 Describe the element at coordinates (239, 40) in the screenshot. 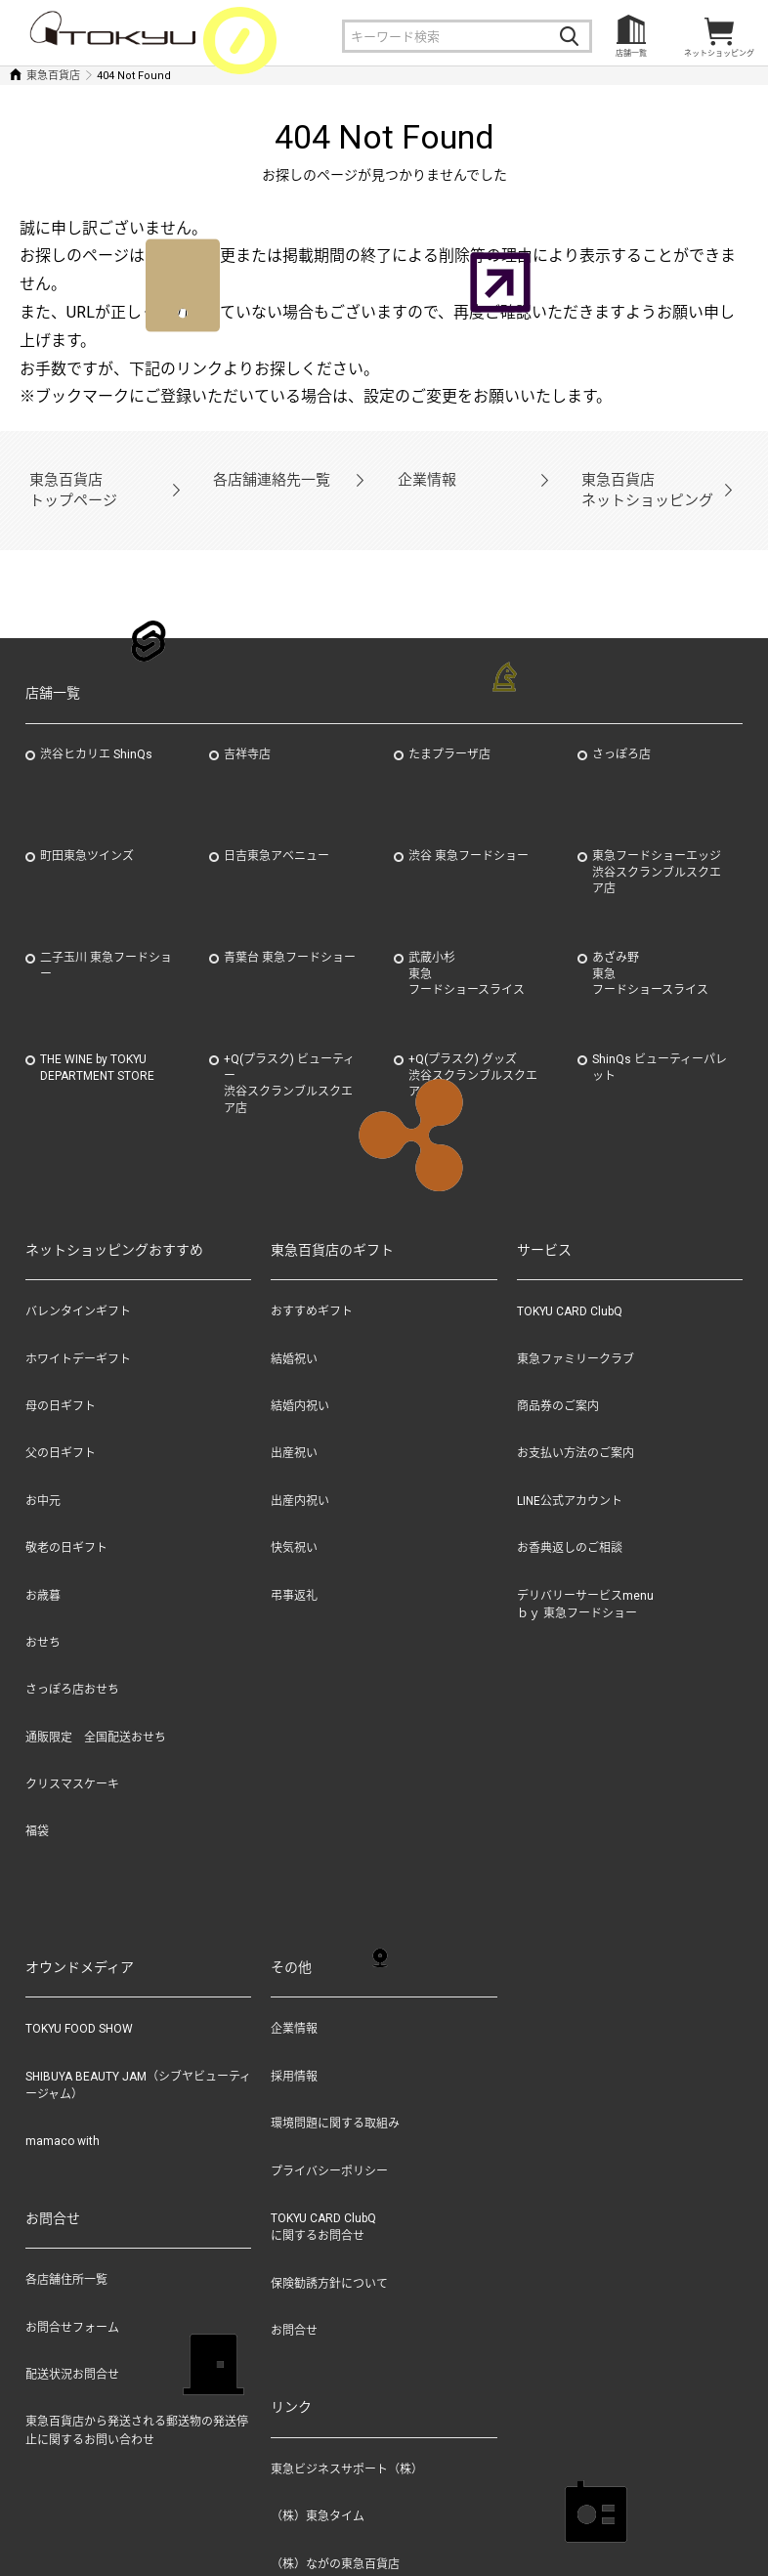

I see `automattic company logo` at that location.